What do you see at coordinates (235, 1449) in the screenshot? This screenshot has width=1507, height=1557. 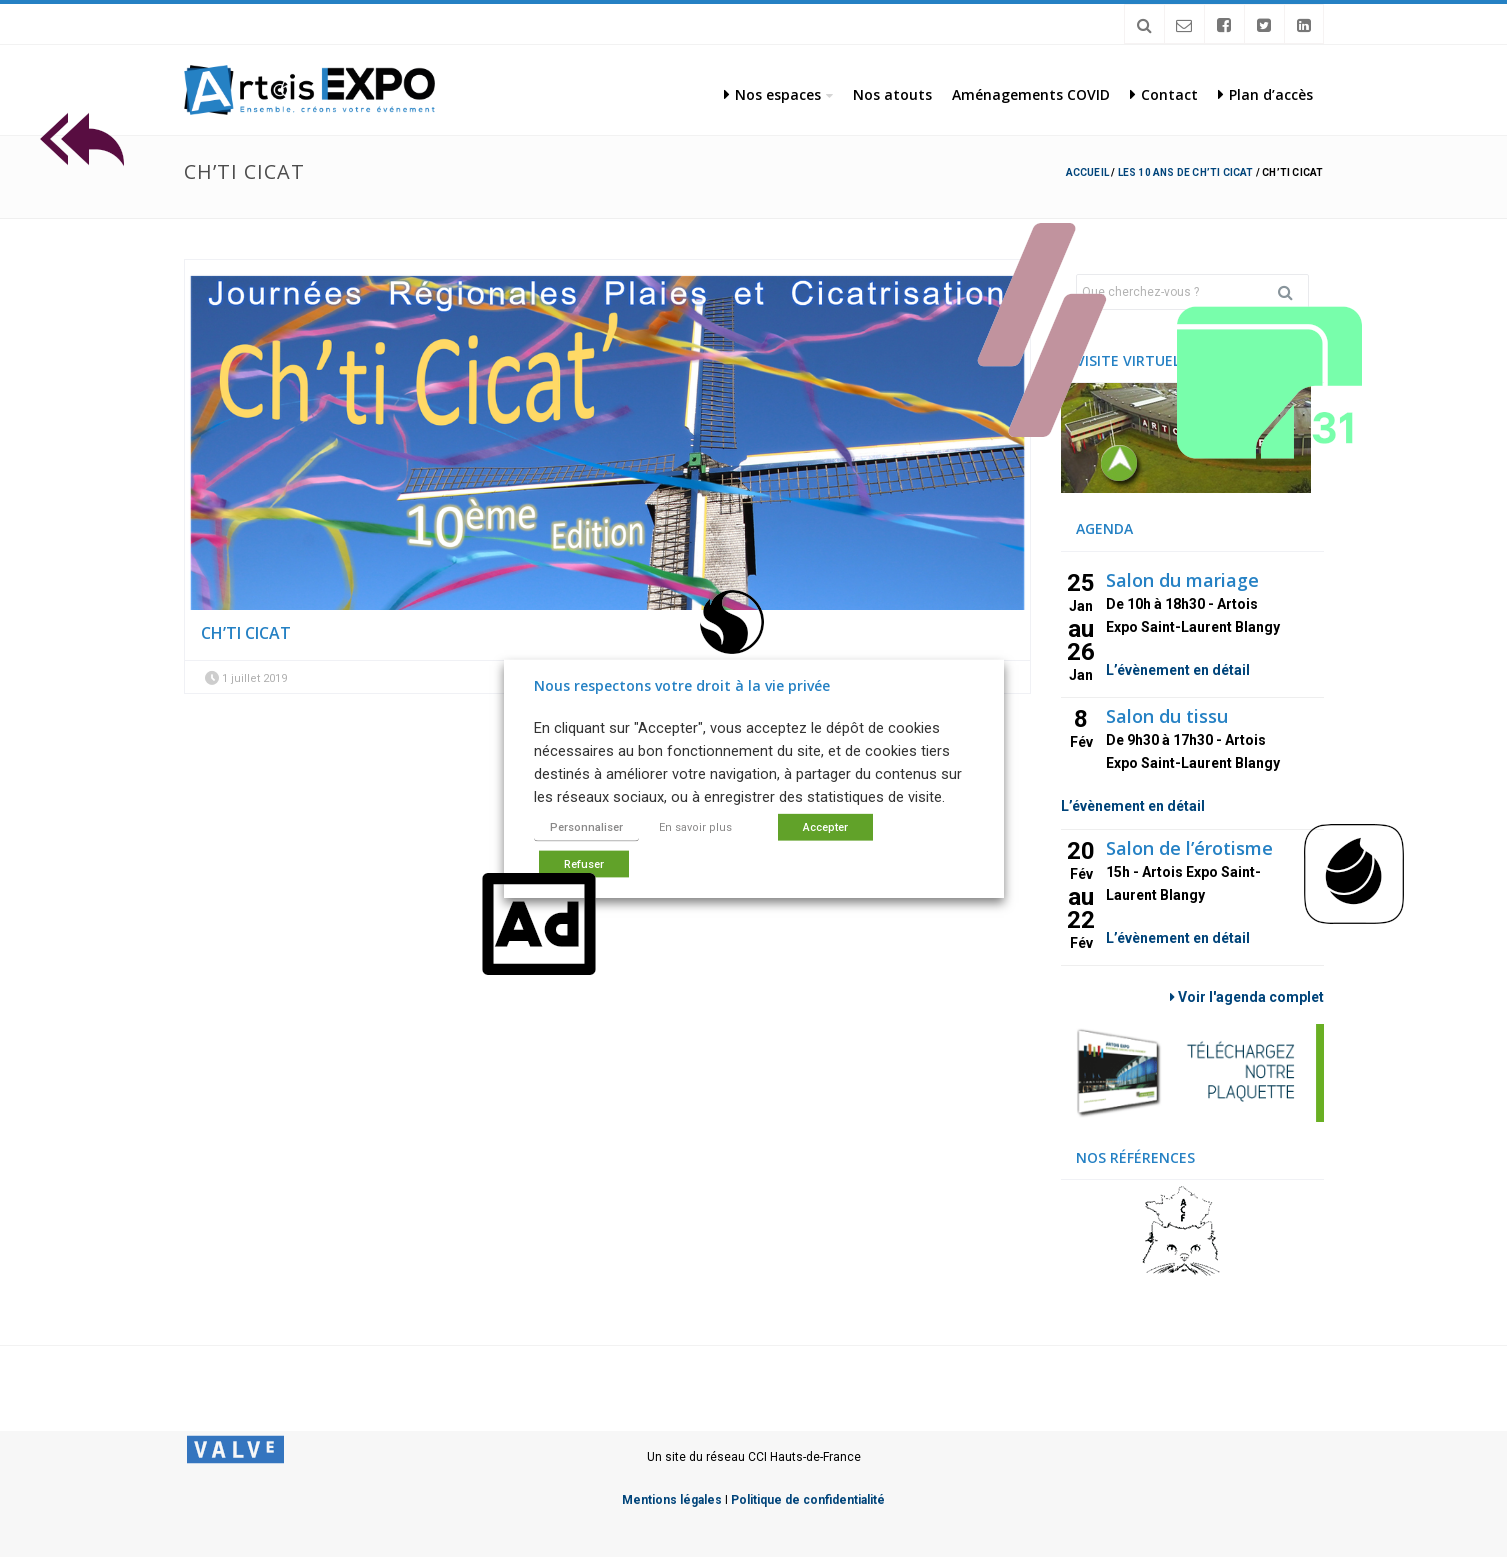 I see `valve corporation logo` at bounding box center [235, 1449].